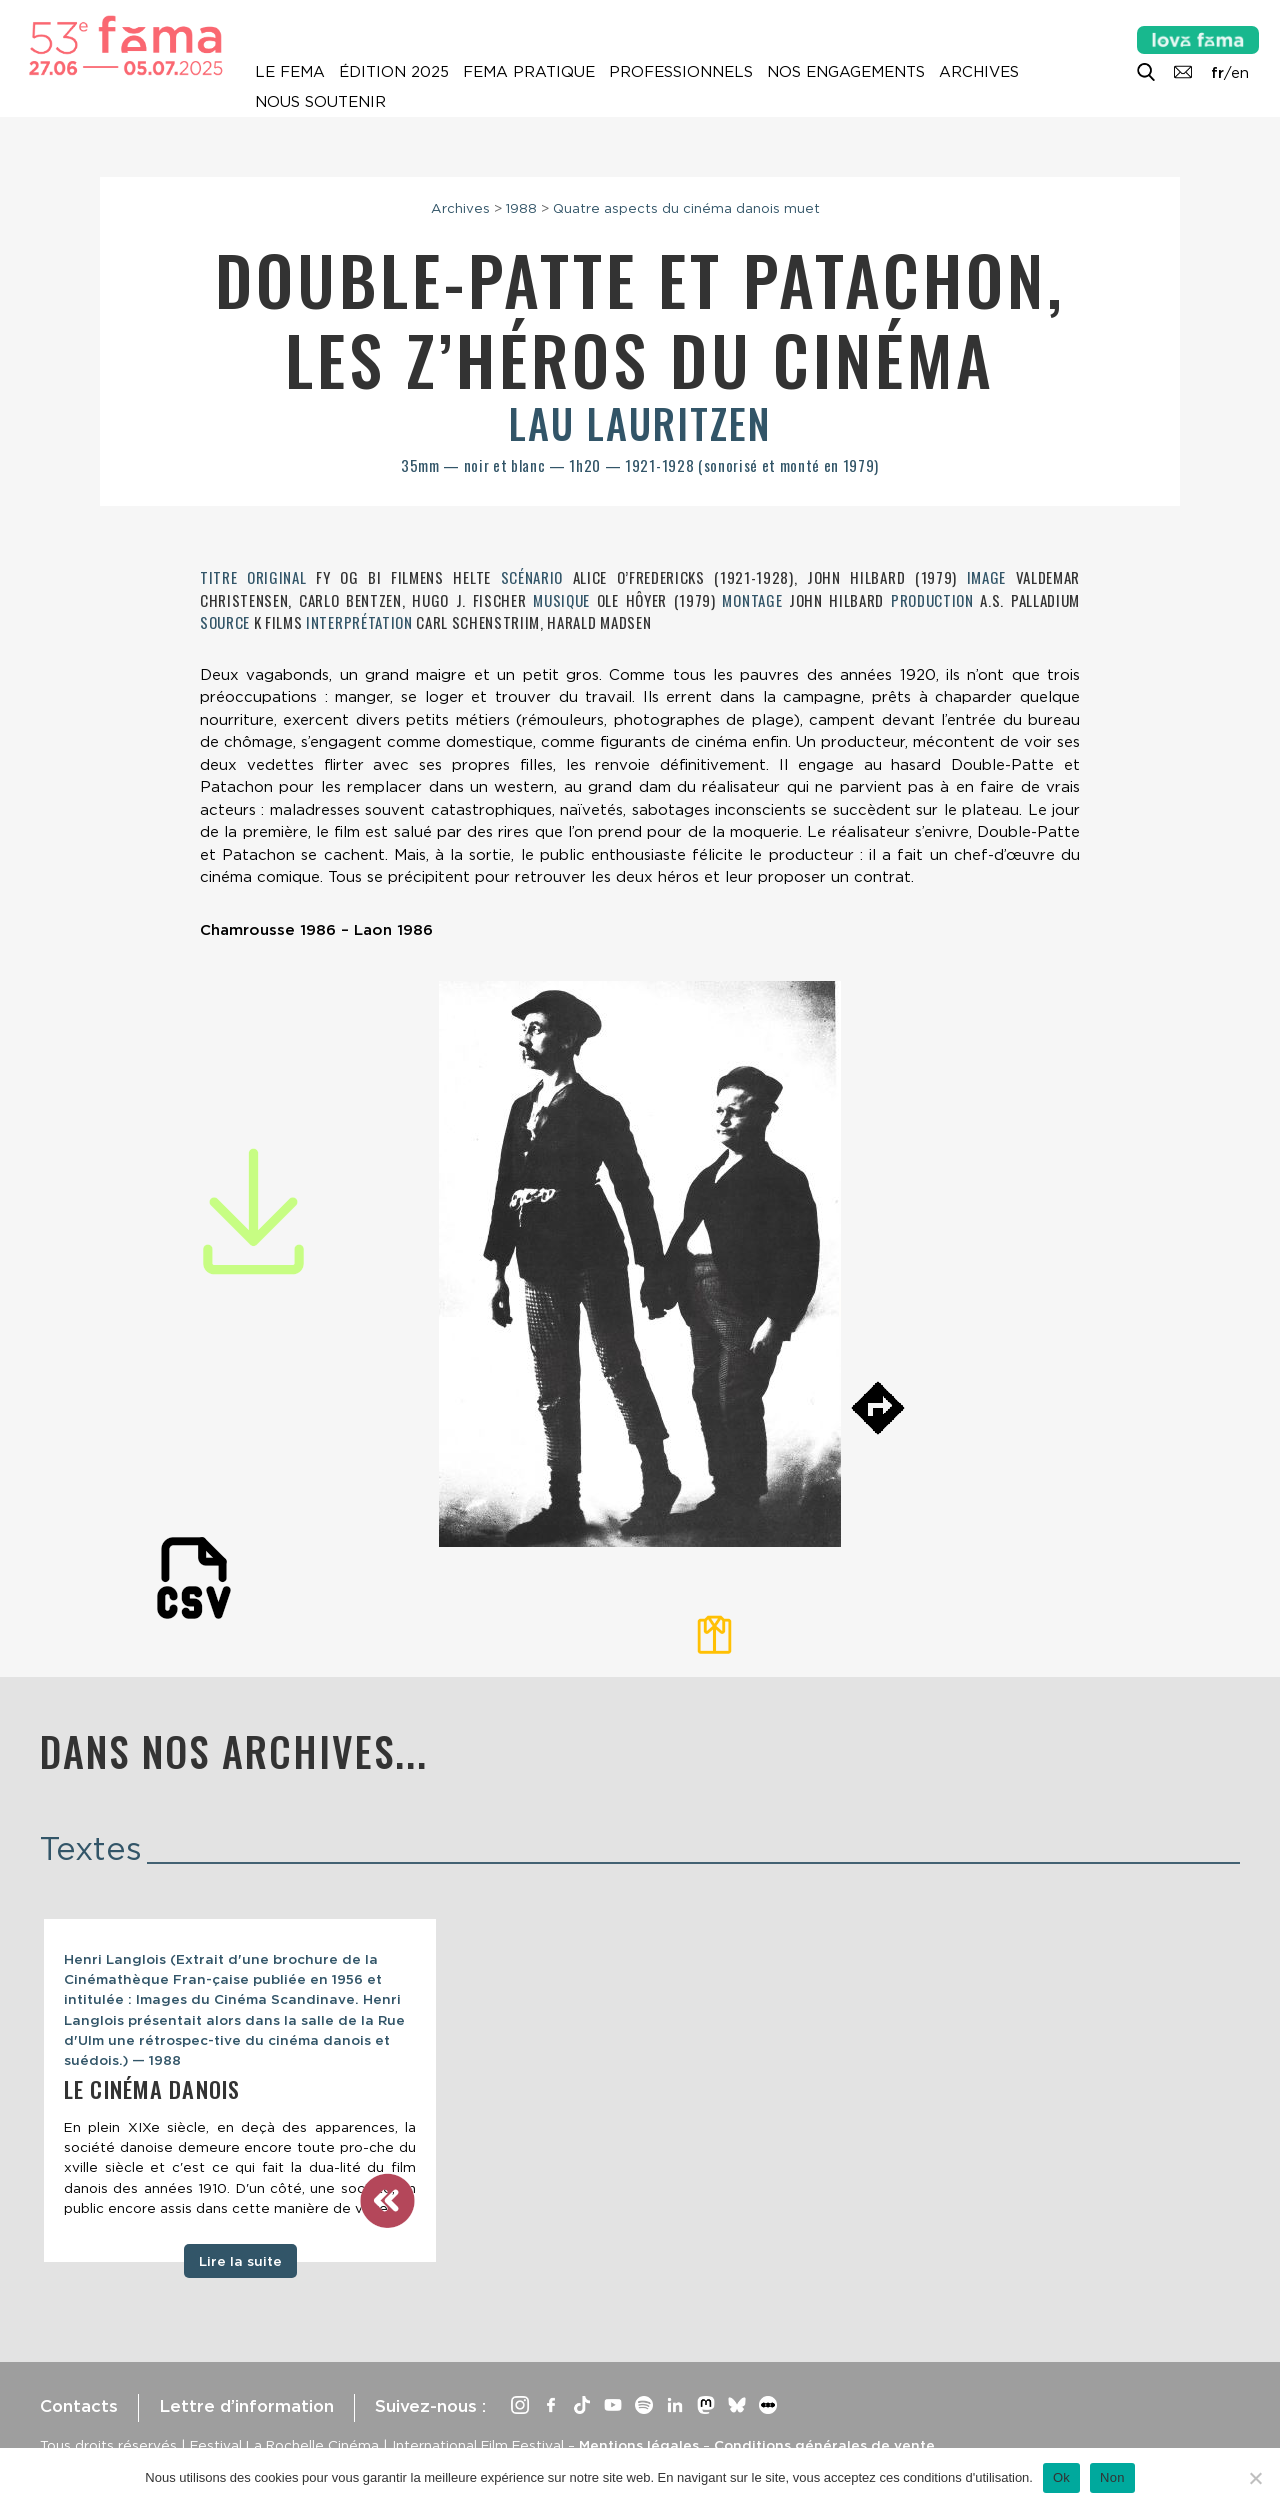 Image resolution: width=1280 pixels, height=2509 pixels. Describe the element at coordinates (878, 1408) in the screenshot. I see `get directions to a destination` at that location.